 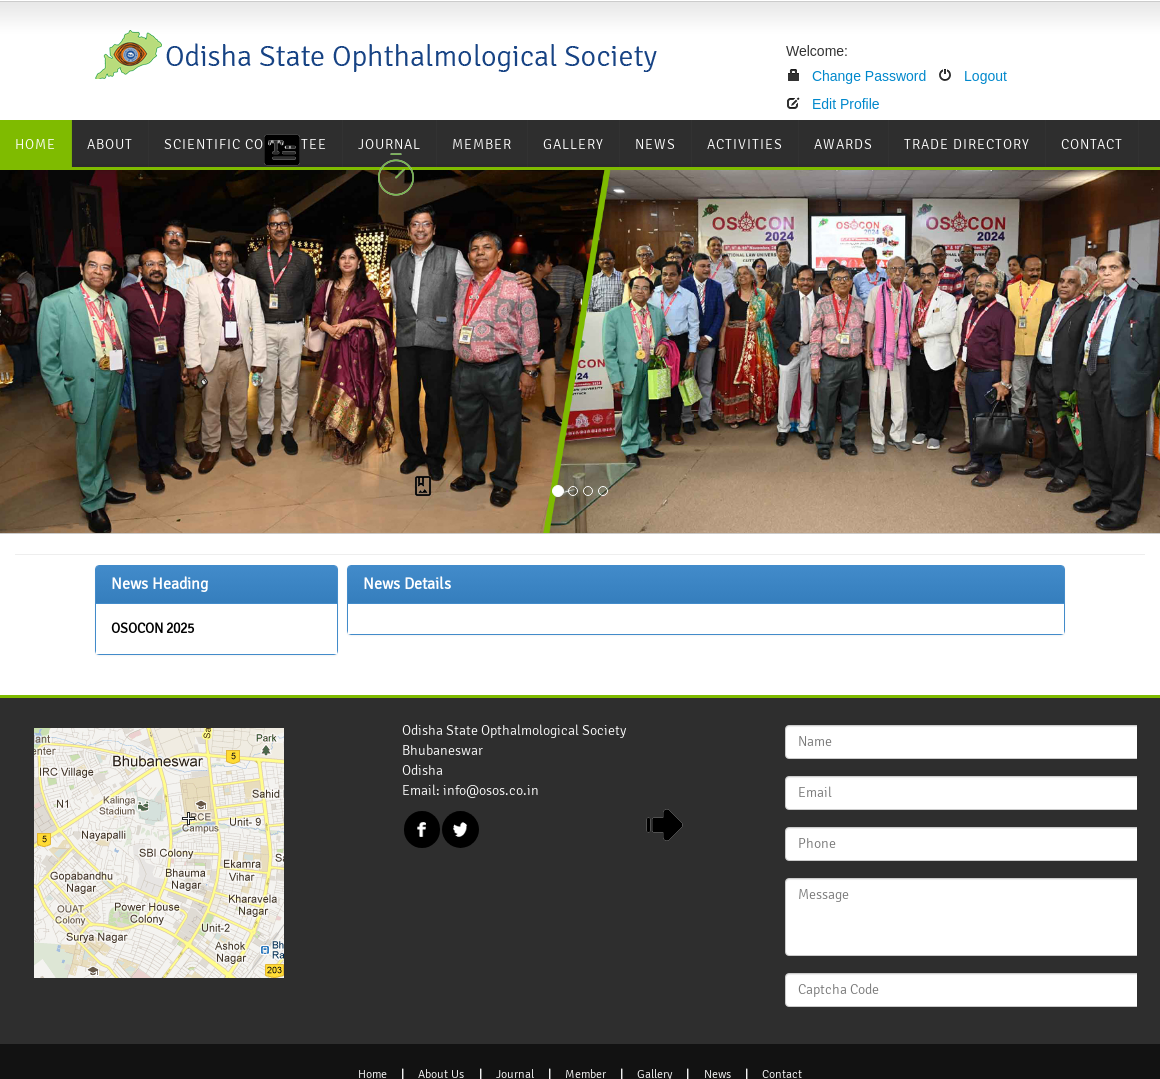 What do you see at coordinates (665, 825) in the screenshot?
I see `skip to end or last item` at bounding box center [665, 825].